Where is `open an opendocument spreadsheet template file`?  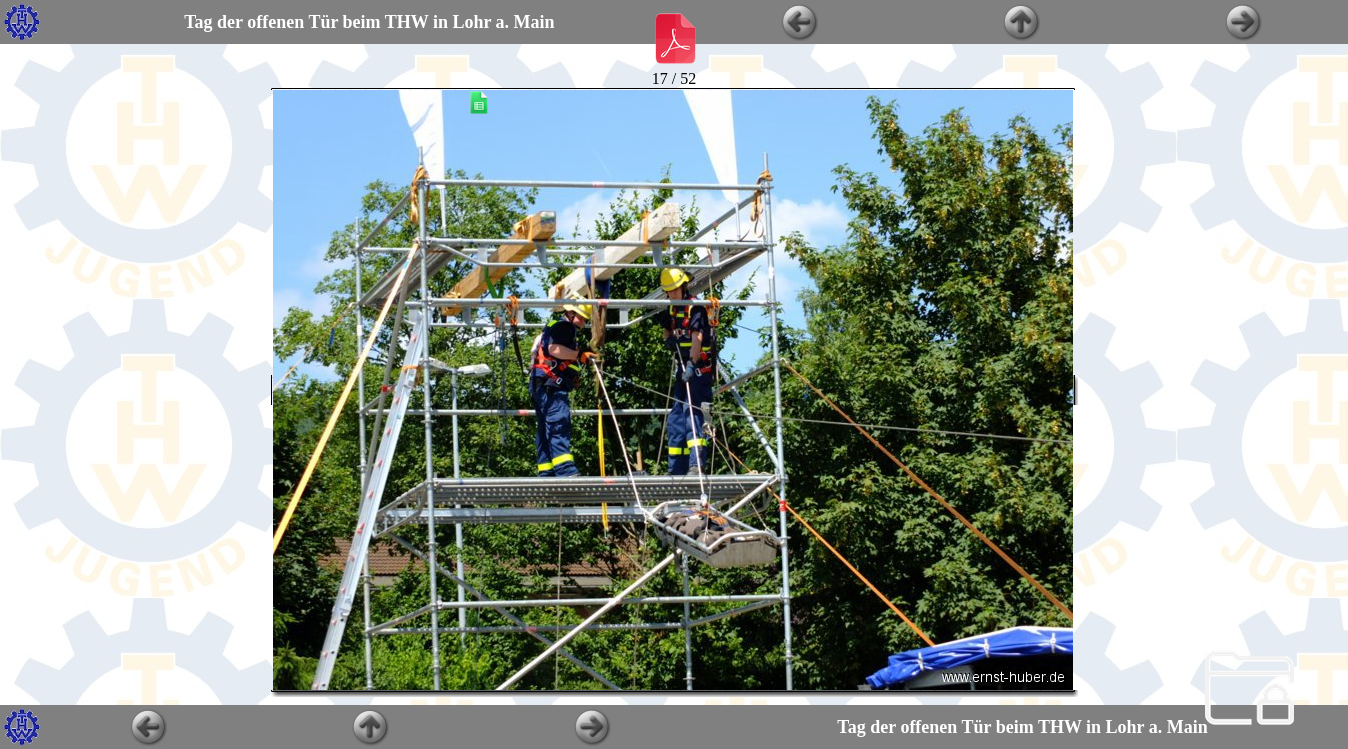
open an opendocument spreadsheet template file is located at coordinates (479, 103).